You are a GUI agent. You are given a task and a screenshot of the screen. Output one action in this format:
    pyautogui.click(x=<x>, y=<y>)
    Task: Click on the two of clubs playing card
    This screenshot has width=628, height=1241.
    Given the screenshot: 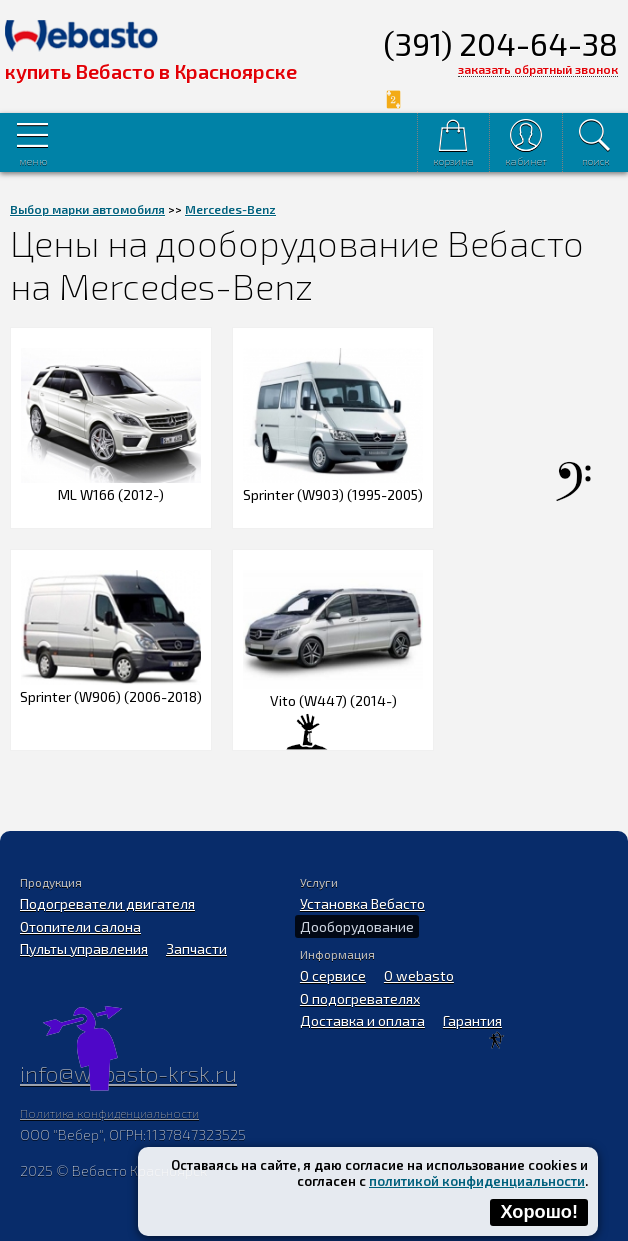 What is the action you would take?
    pyautogui.click(x=393, y=99)
    